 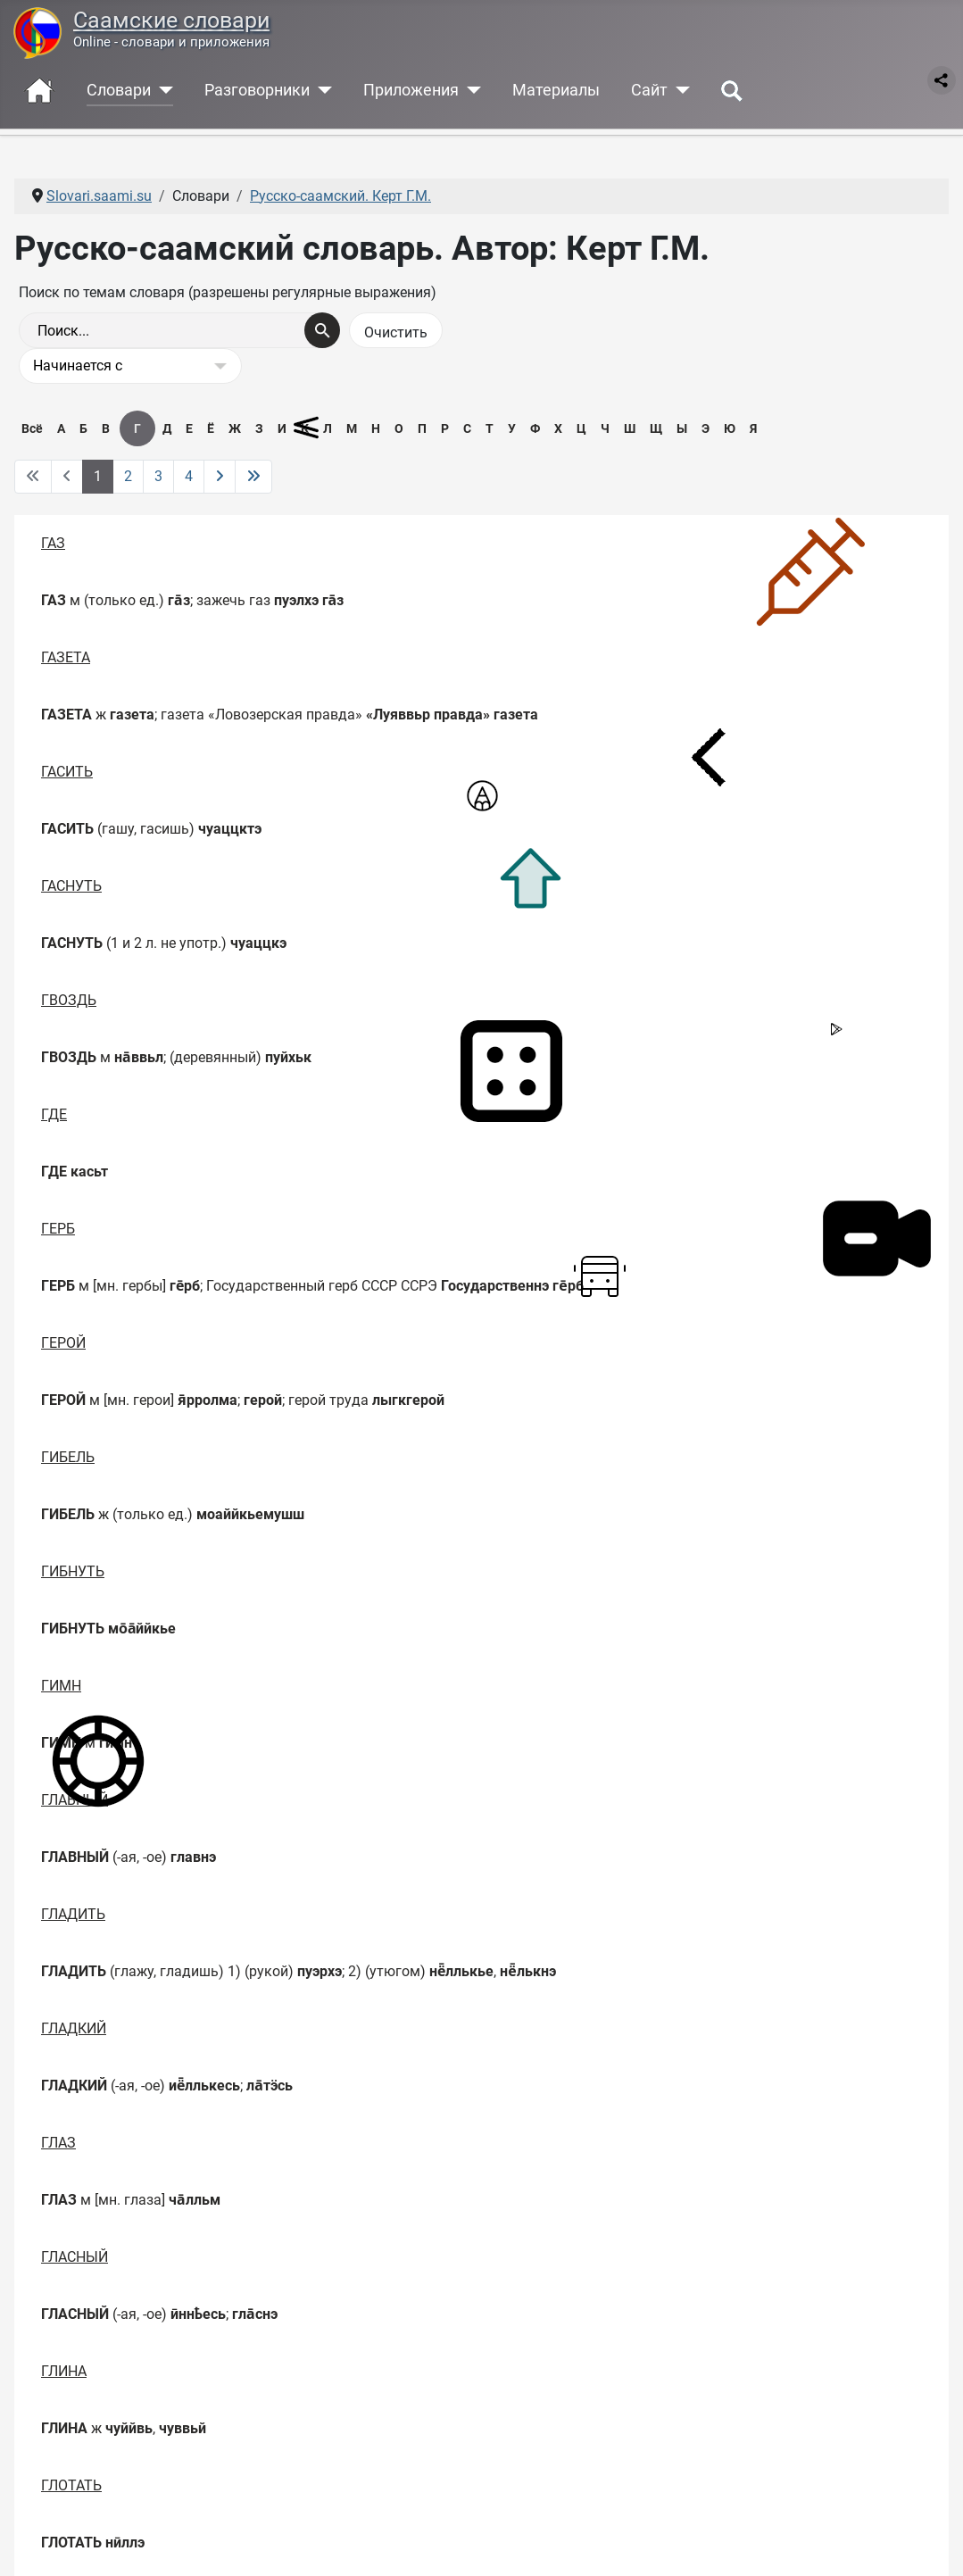 What do you see at coordinates (482, 795) in the screenshot?
I see `edit your profile` at bounding box center [482, 795].